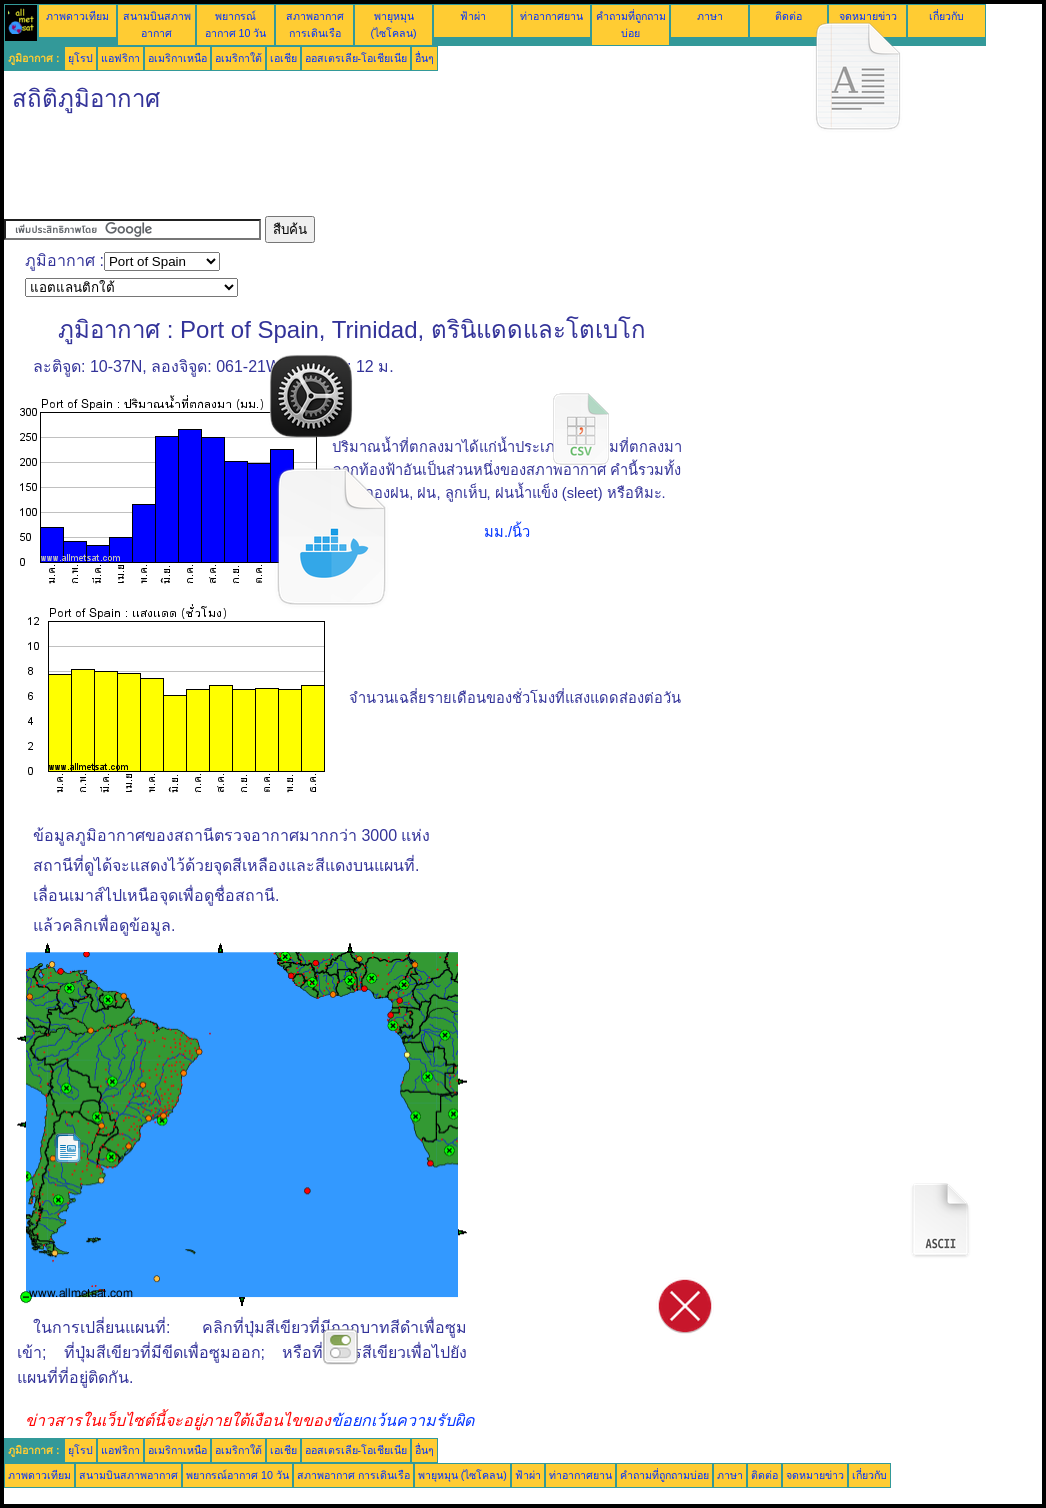 The width and height of the screenshot is (1046, 1508). I want to click on a rich text or formatted document file, so click(858, 76).